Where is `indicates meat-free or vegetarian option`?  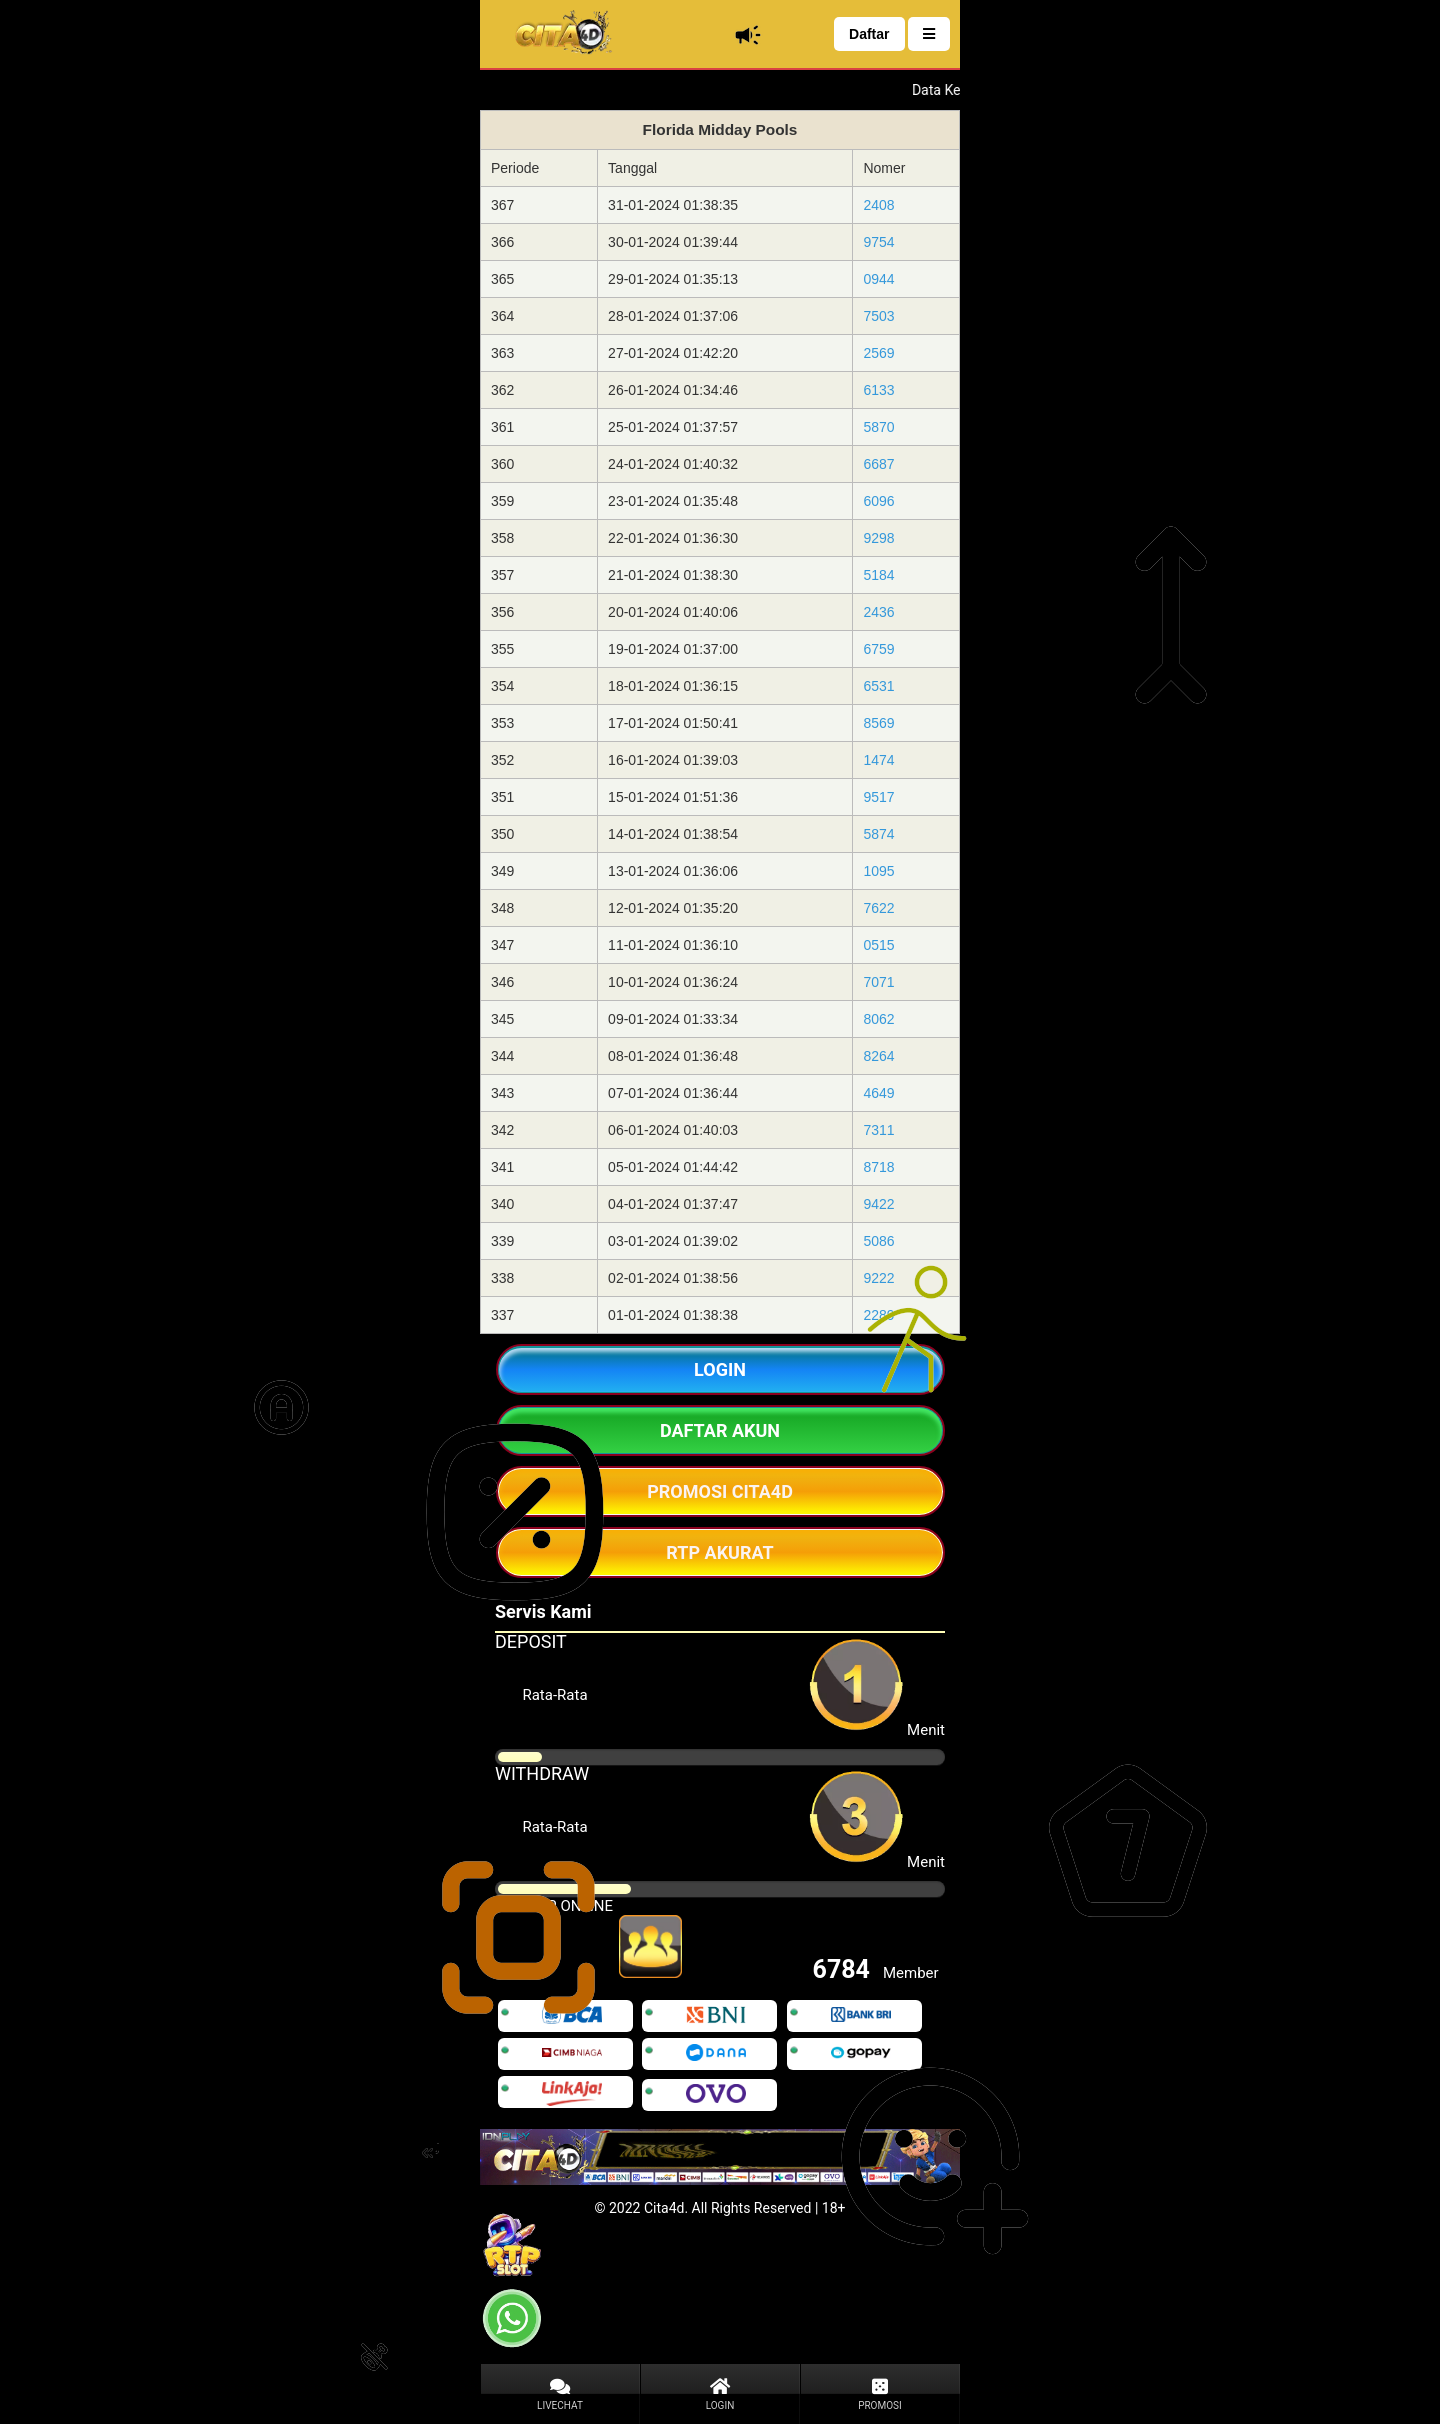
indicates meat-free or vegetarian option is located at coordinates (374, 2356).